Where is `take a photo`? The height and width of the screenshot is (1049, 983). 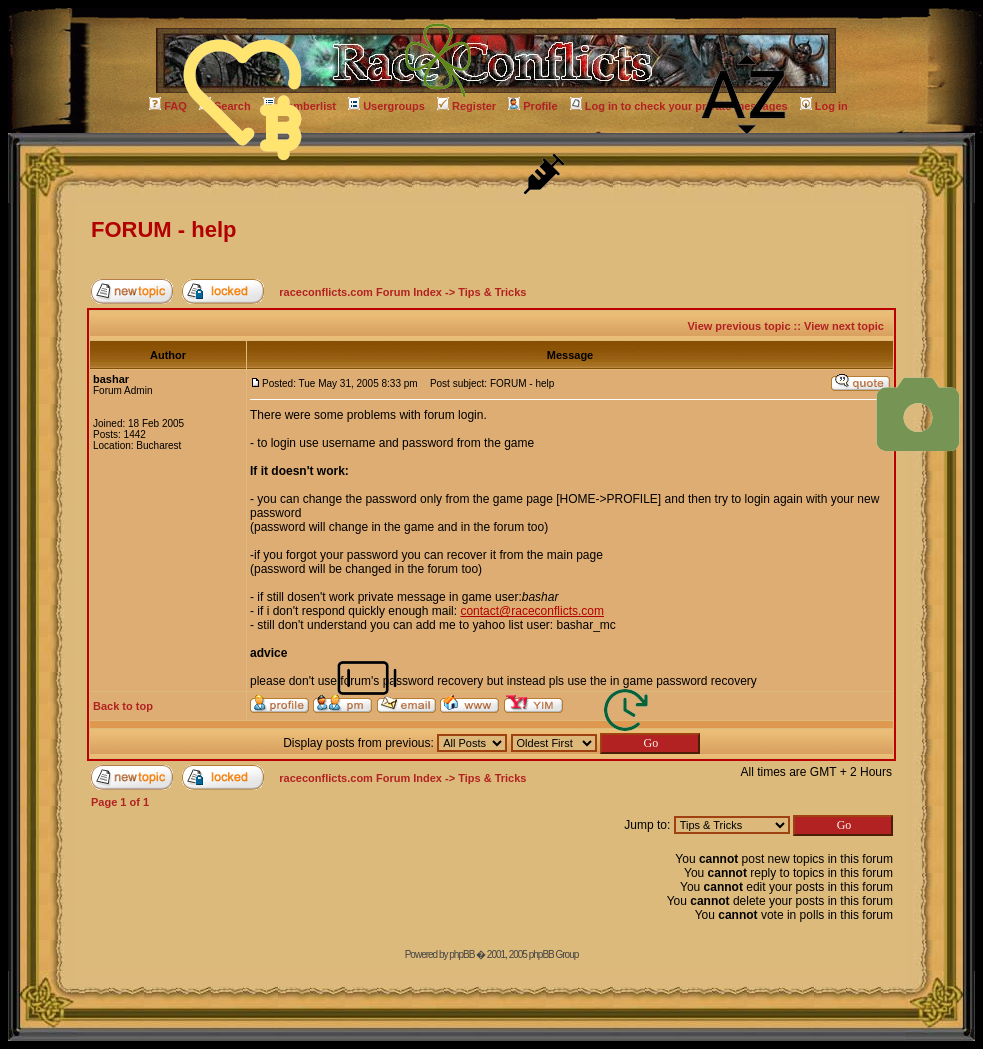 take a photo is located at coordinates (918, 416).